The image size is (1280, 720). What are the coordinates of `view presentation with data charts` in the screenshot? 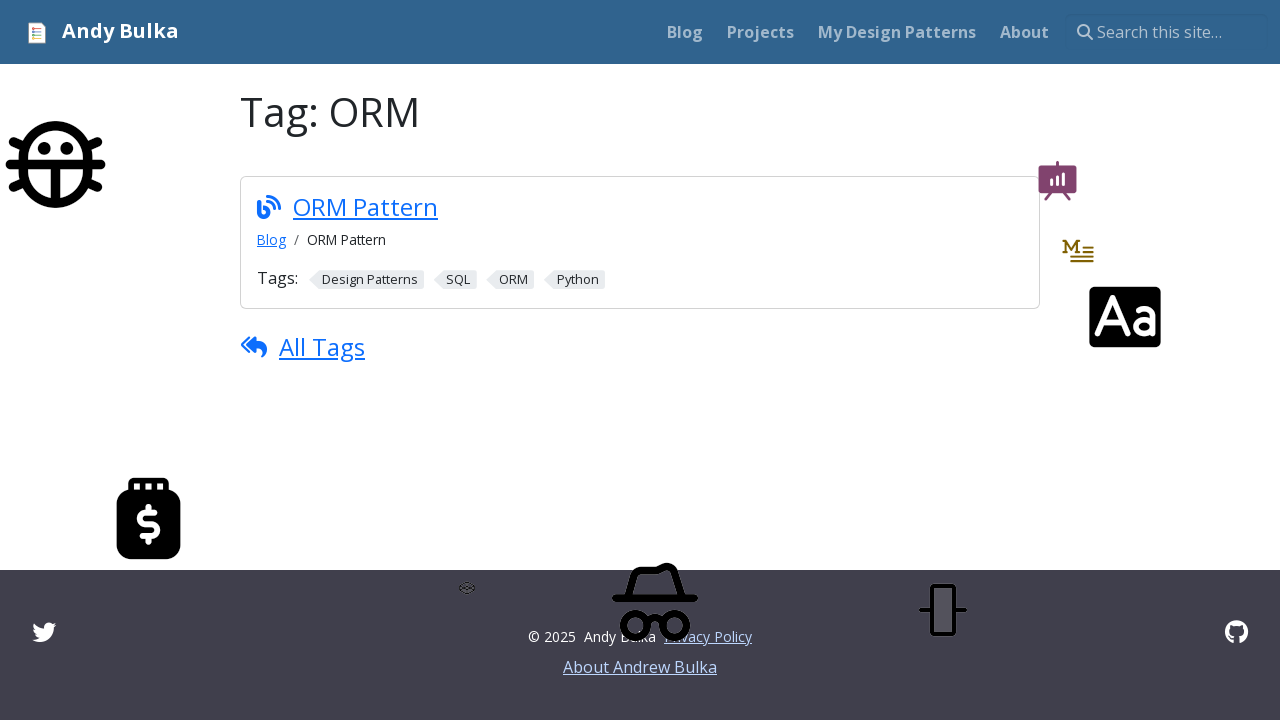 It's located at (1057, 181).